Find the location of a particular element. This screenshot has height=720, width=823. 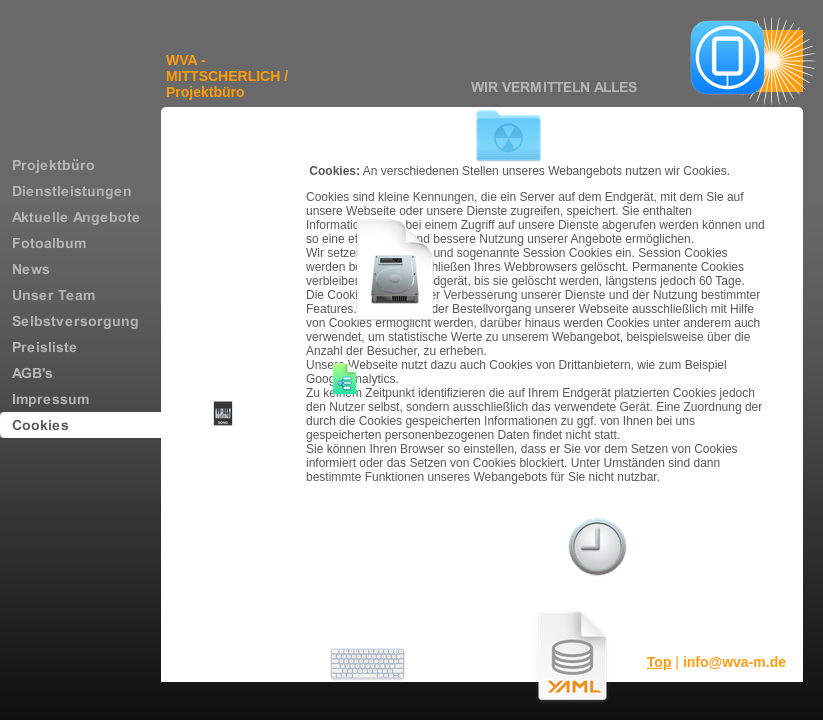

open a song file in GarageBand is located at coordinates (223, 414).